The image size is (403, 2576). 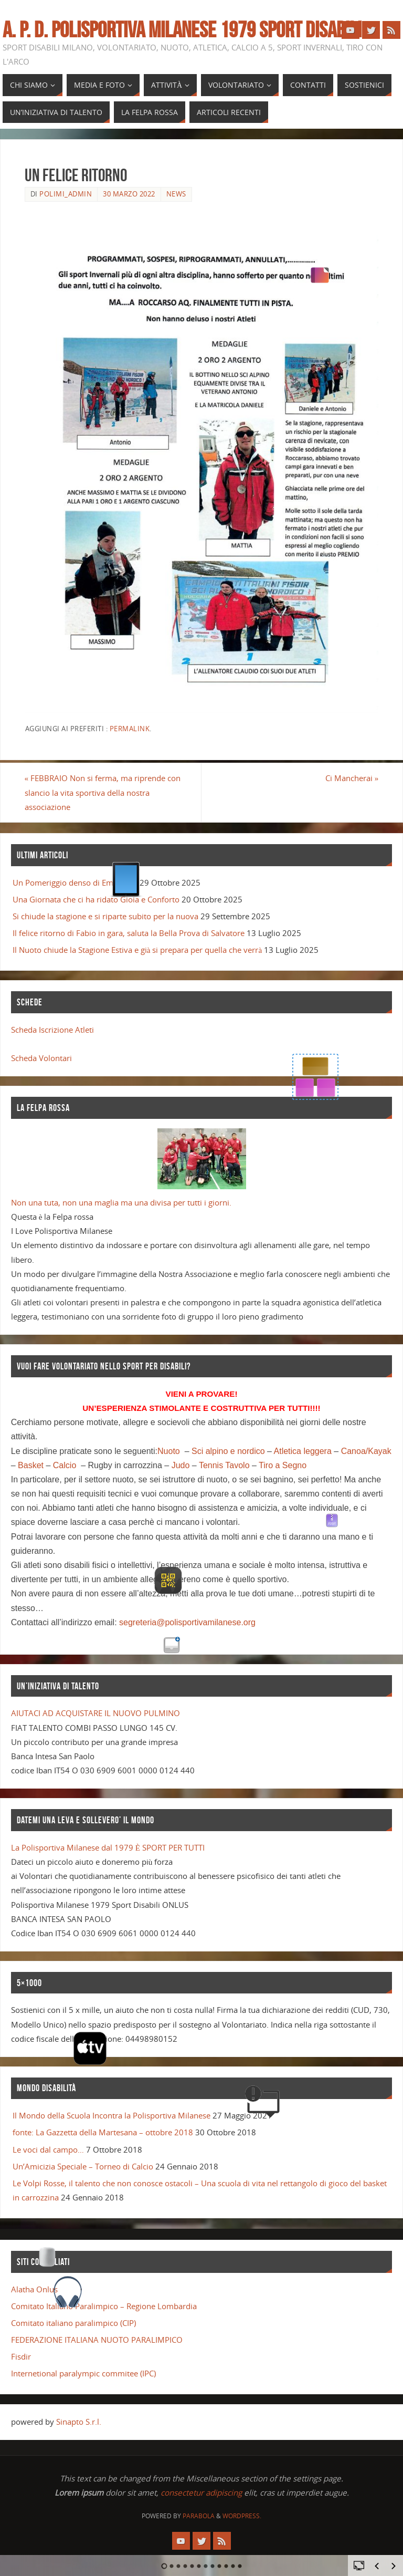 I want to click on manage notification settings, so click(x=263, y=2102).